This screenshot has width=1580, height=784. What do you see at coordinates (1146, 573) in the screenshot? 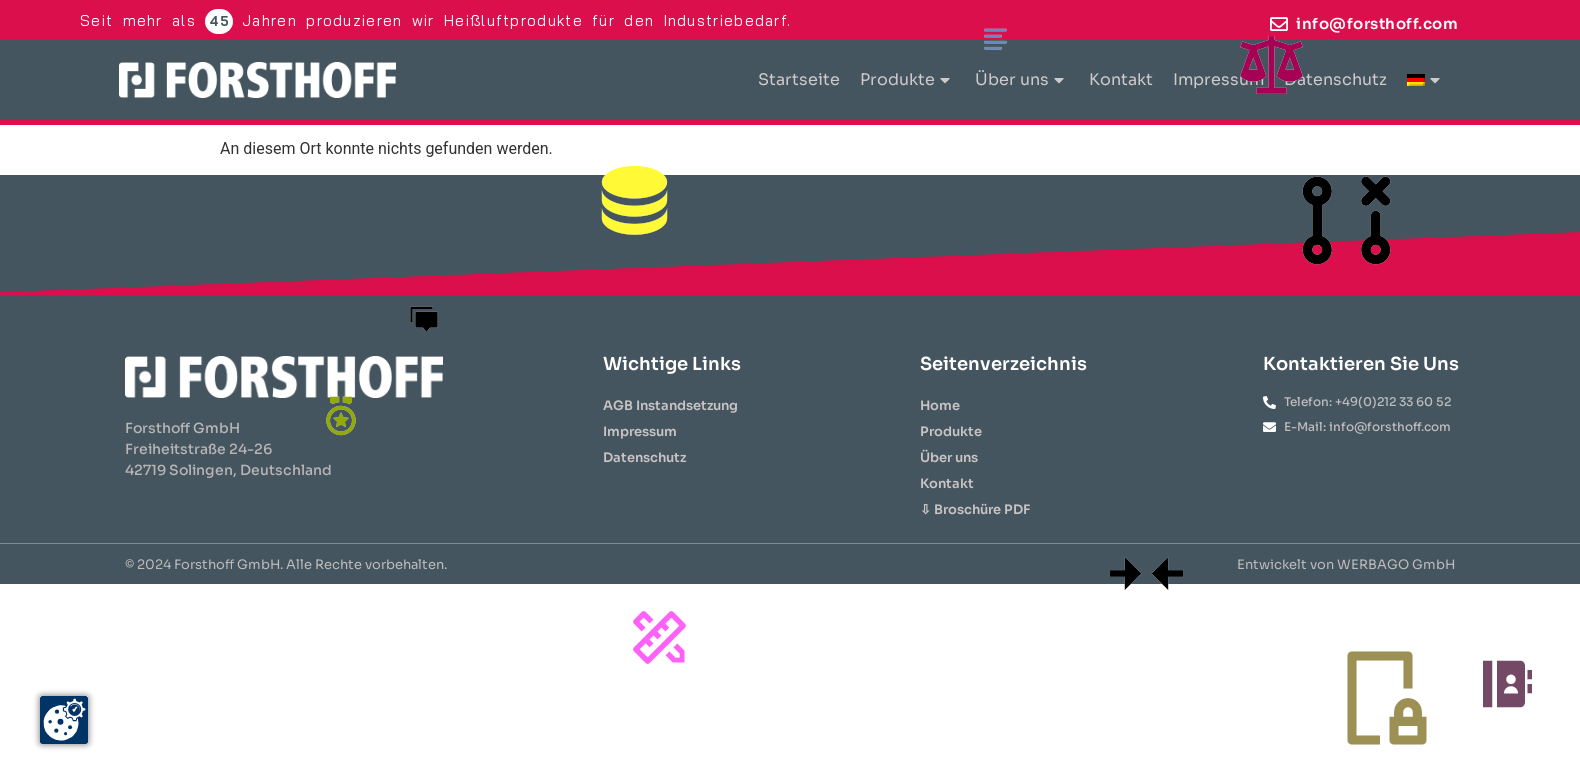
I see `collapse or minimize a panel horizontally` at bounding box center [1146, 573].